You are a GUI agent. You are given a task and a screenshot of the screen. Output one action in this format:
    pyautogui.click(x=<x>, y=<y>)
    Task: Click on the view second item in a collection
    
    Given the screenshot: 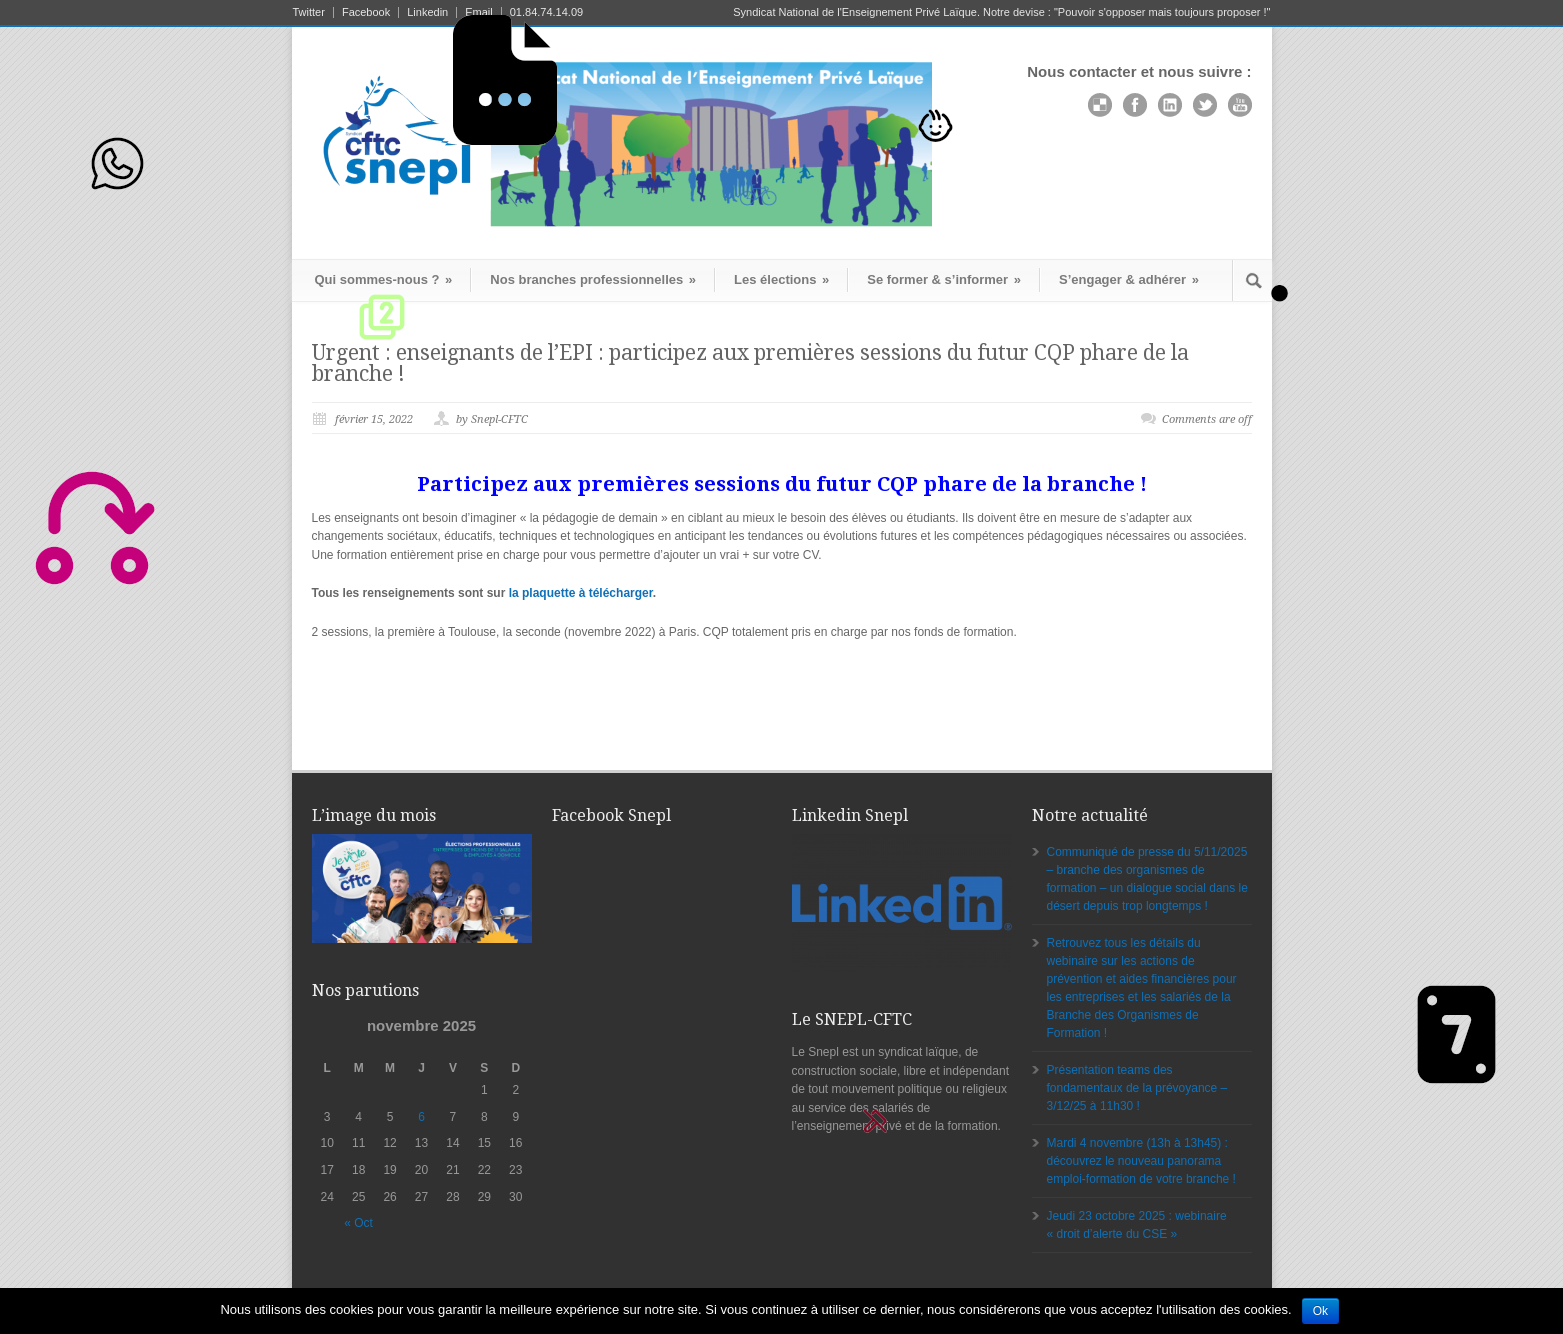 What is the action you would take?
    pyautogui.click(x=382, y=317)
    